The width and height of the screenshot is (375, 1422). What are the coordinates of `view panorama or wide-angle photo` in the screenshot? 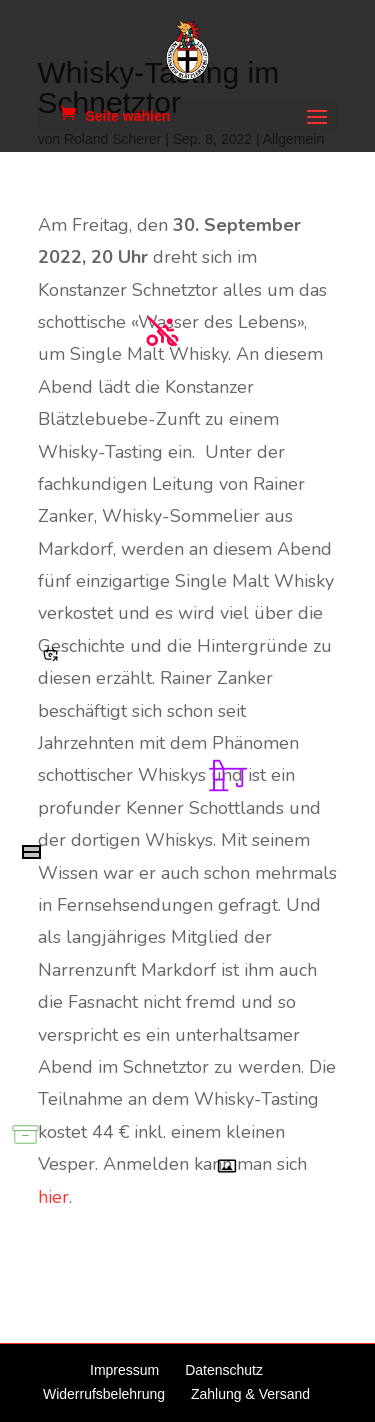 It's located at (227, 1166).